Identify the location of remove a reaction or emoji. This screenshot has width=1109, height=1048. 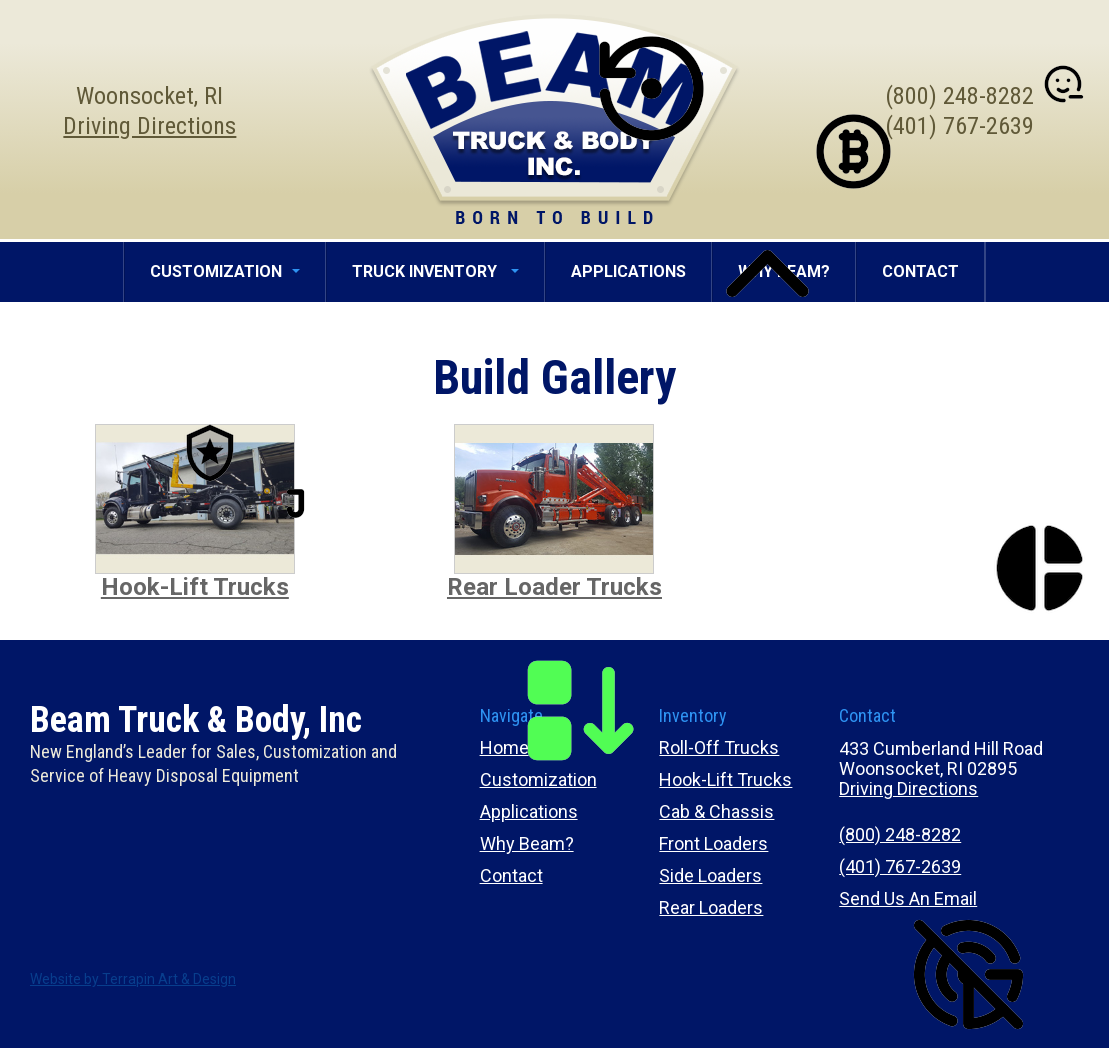
(1063, 84).